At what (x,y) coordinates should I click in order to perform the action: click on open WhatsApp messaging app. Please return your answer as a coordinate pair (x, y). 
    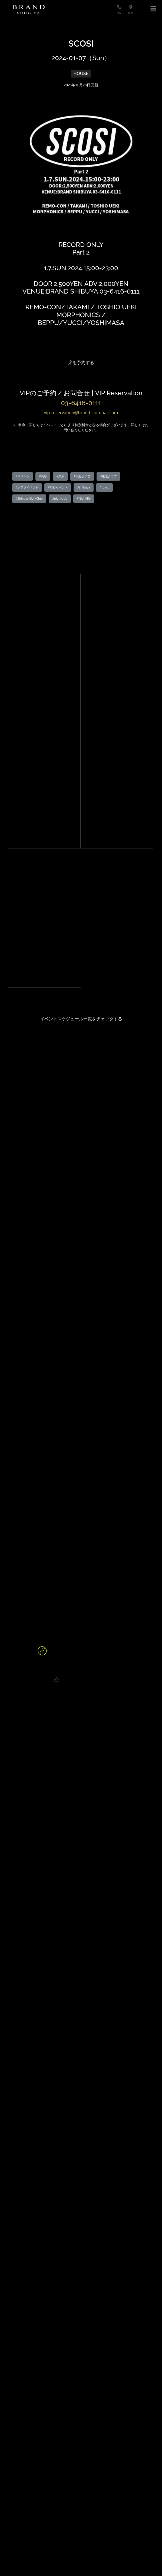
    Looking at the image, I should click on (57, 1680).